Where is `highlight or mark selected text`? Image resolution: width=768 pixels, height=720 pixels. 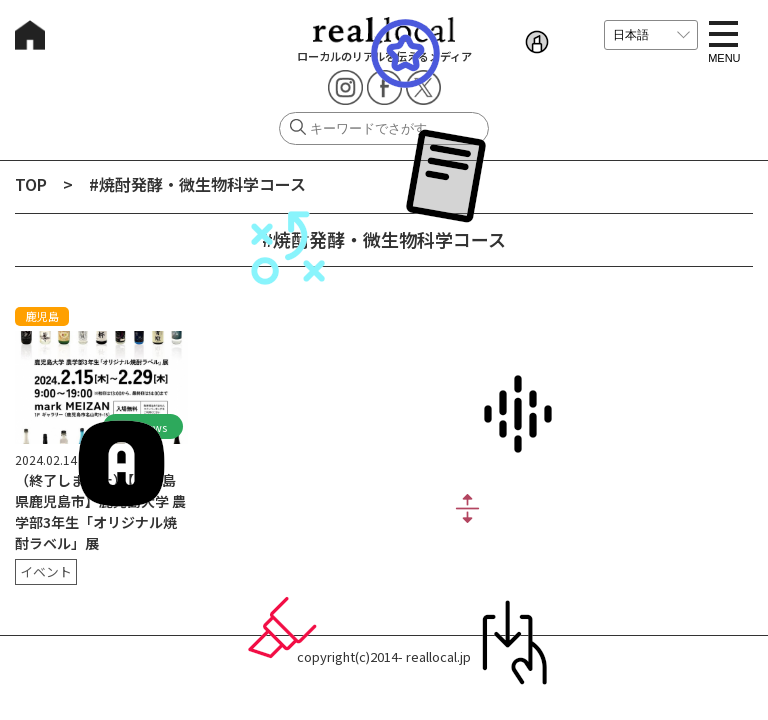 highlight or mark selected text is located at coordinates (280, 631).